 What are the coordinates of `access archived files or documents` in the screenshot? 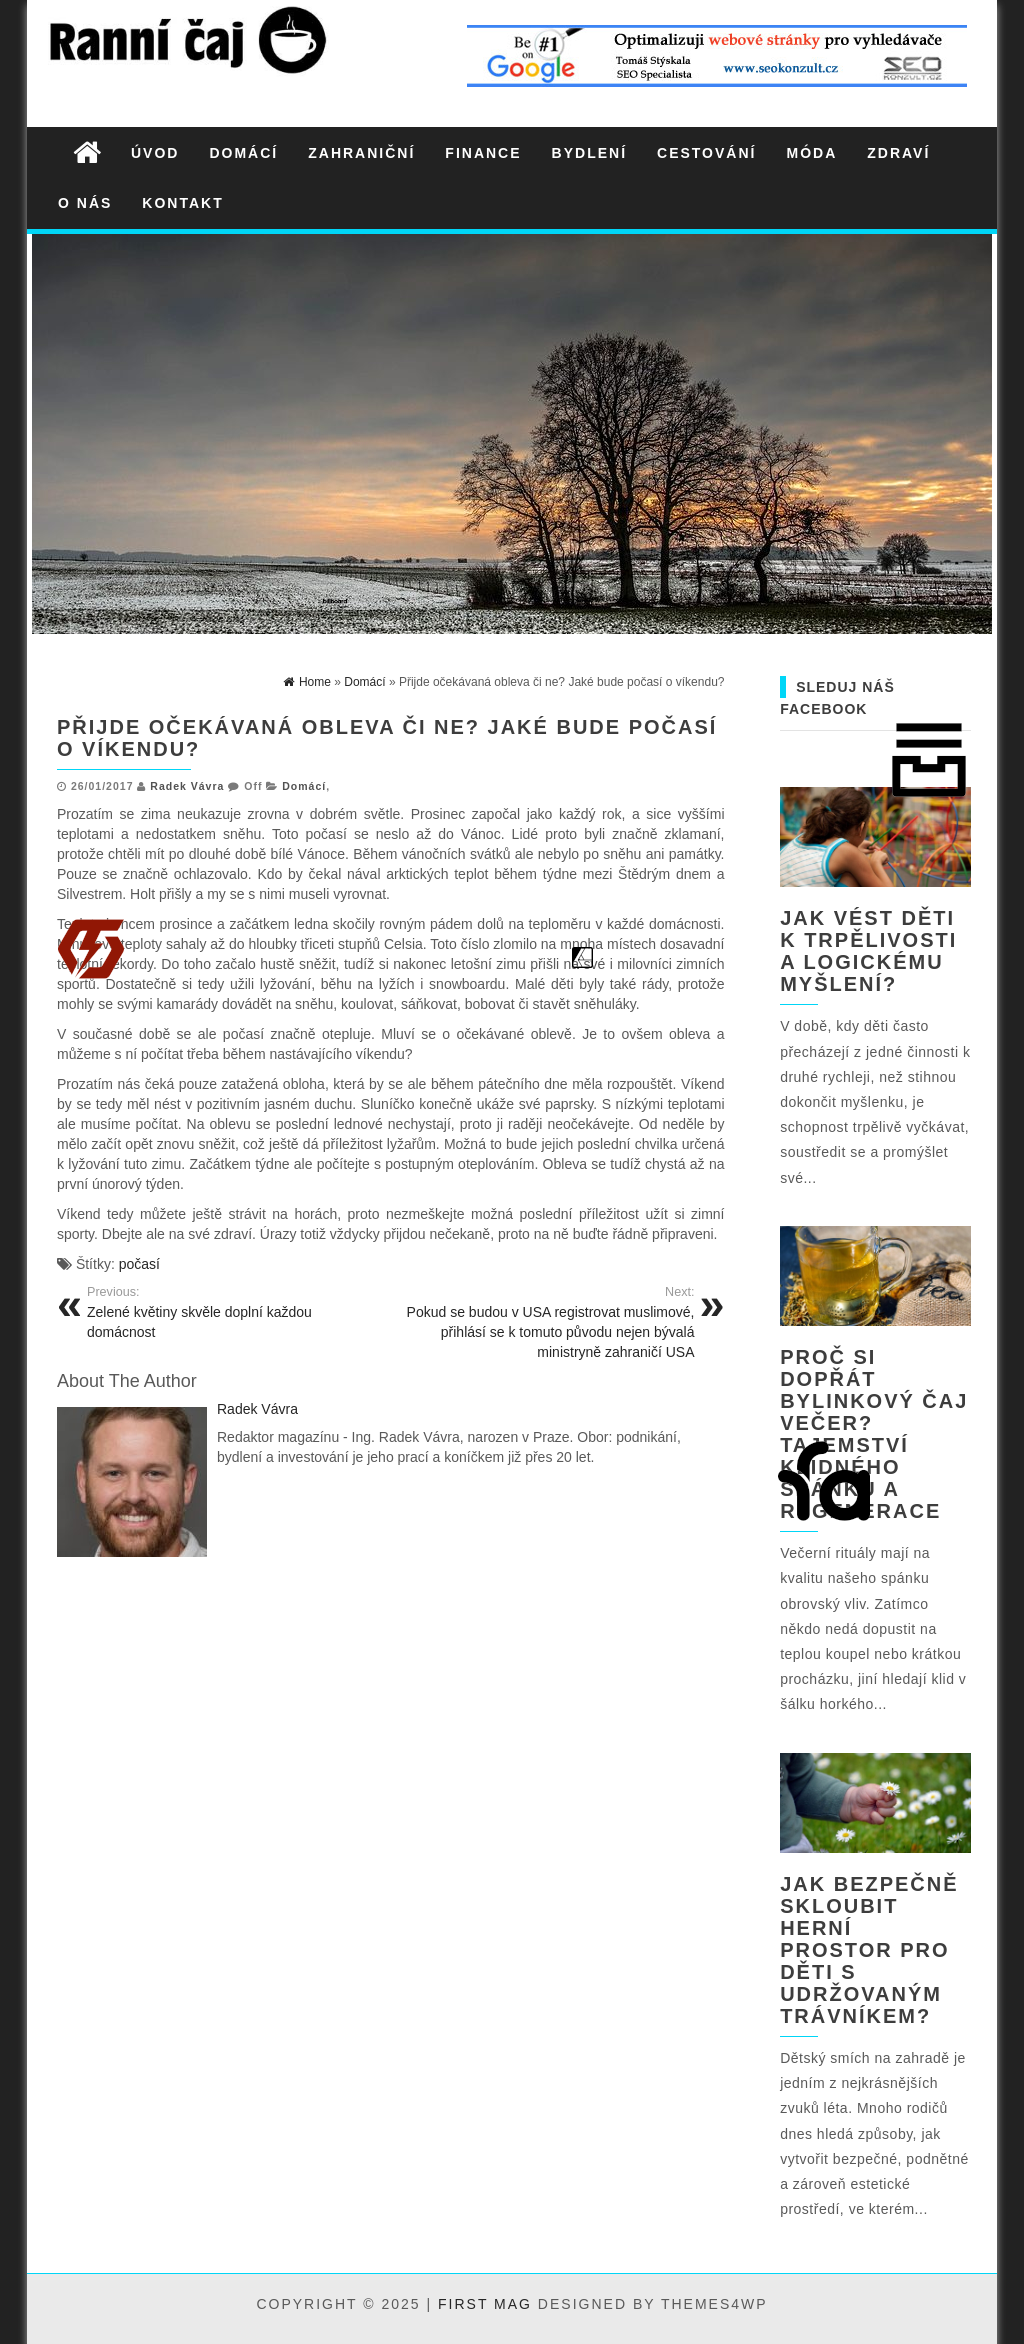 It's located at (929, 760).